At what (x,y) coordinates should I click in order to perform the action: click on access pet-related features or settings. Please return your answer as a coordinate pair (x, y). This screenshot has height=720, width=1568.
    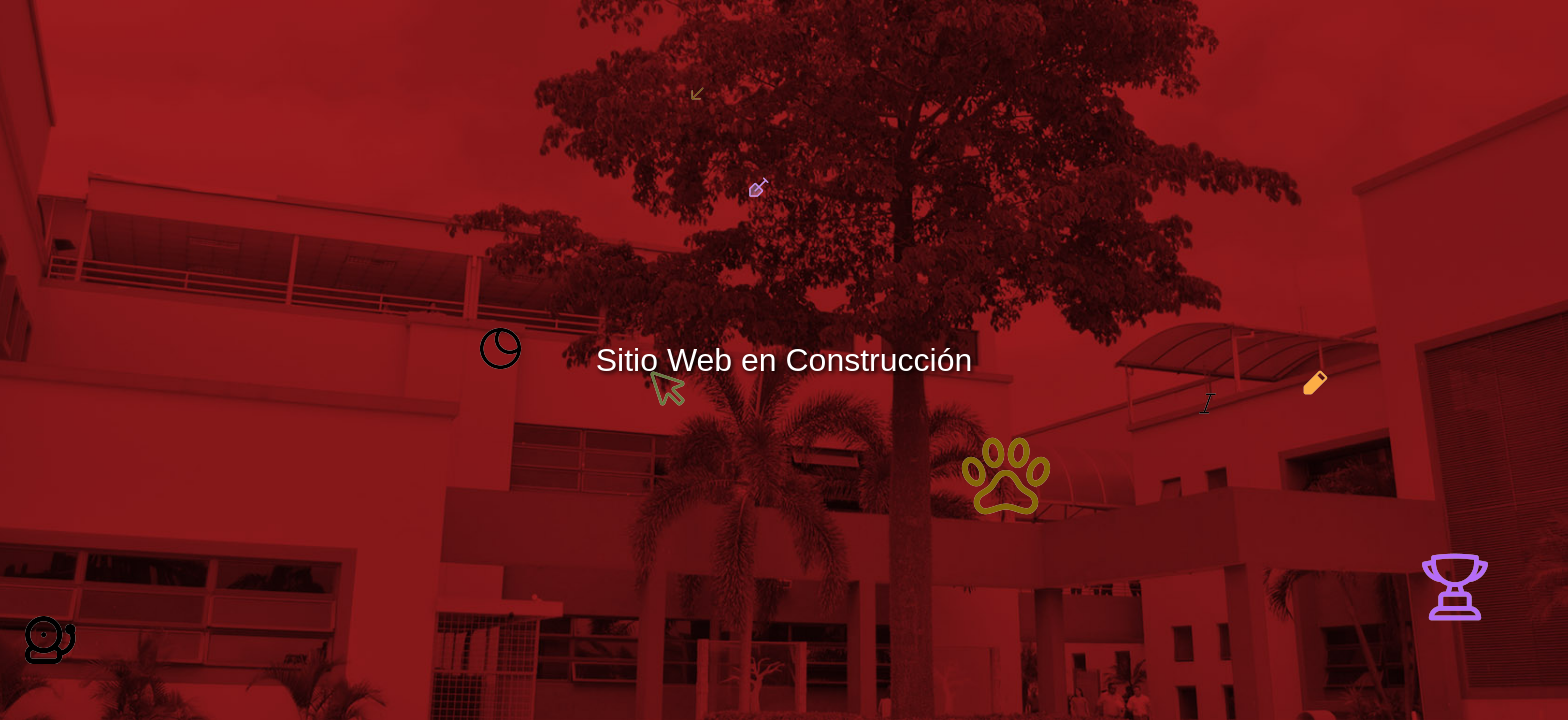
    Looking at the image, I should click on (1006, 476).